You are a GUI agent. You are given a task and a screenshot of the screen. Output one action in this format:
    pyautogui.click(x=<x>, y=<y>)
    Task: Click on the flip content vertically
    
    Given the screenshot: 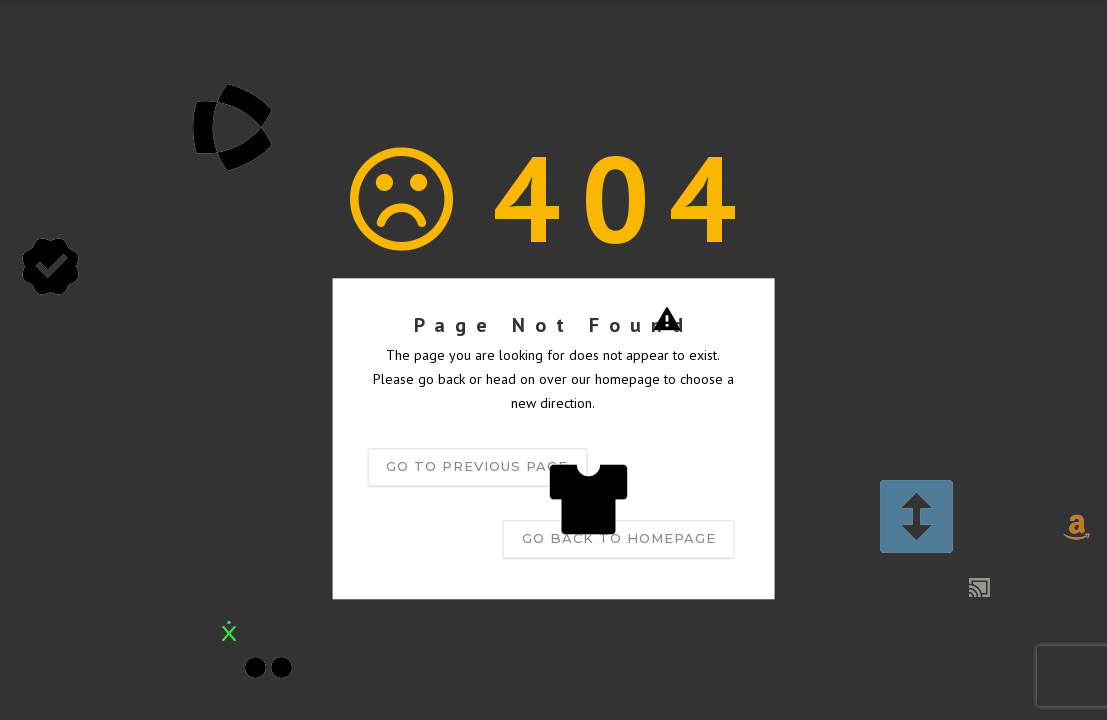 What is the action you would take?
    pyautogui.click(x=916, y=516)
    